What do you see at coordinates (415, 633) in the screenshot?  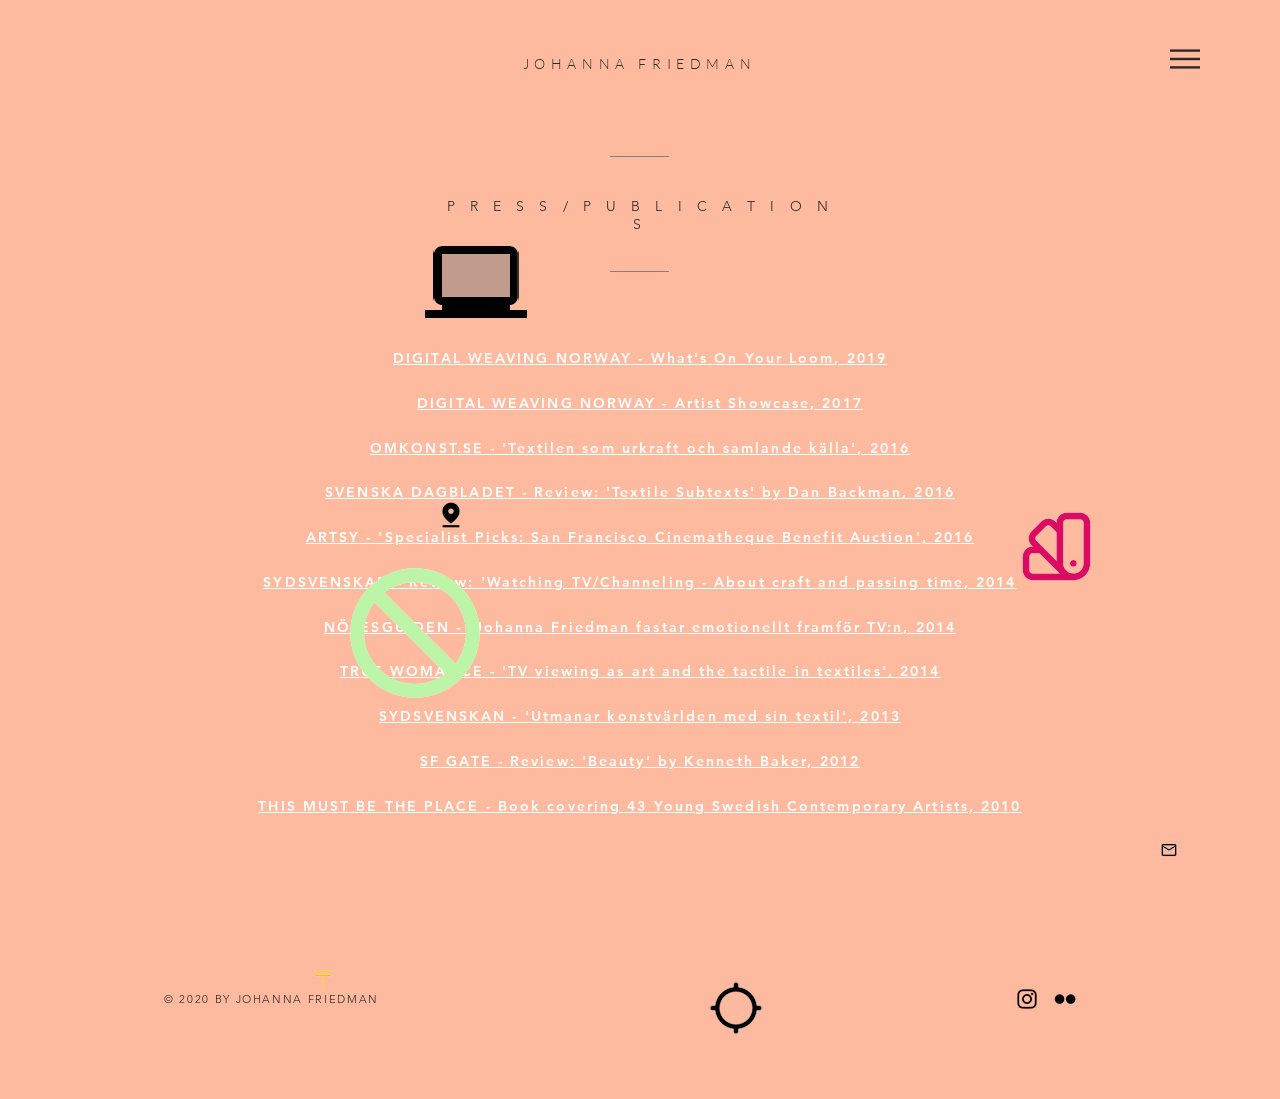 I see `indicates a blocked or prohibited action` at bounding box center [415, 633].